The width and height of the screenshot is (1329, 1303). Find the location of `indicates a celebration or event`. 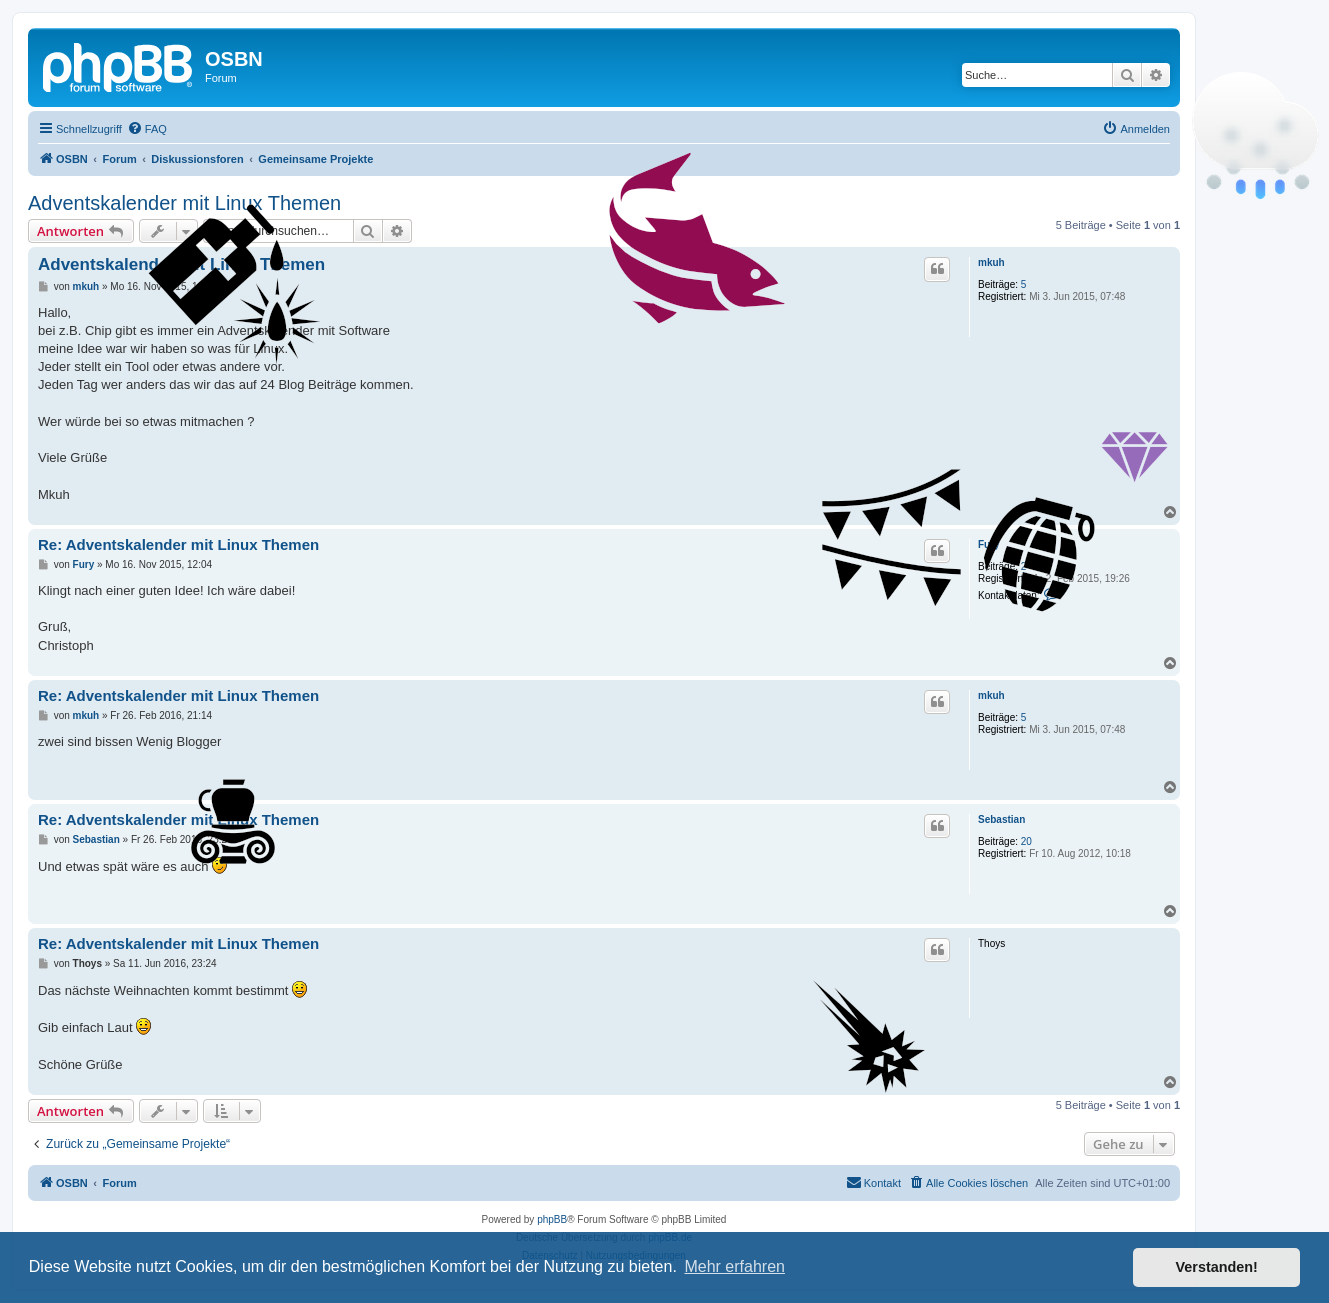

indicates a celebration or event is located at coordinates (891, 537).